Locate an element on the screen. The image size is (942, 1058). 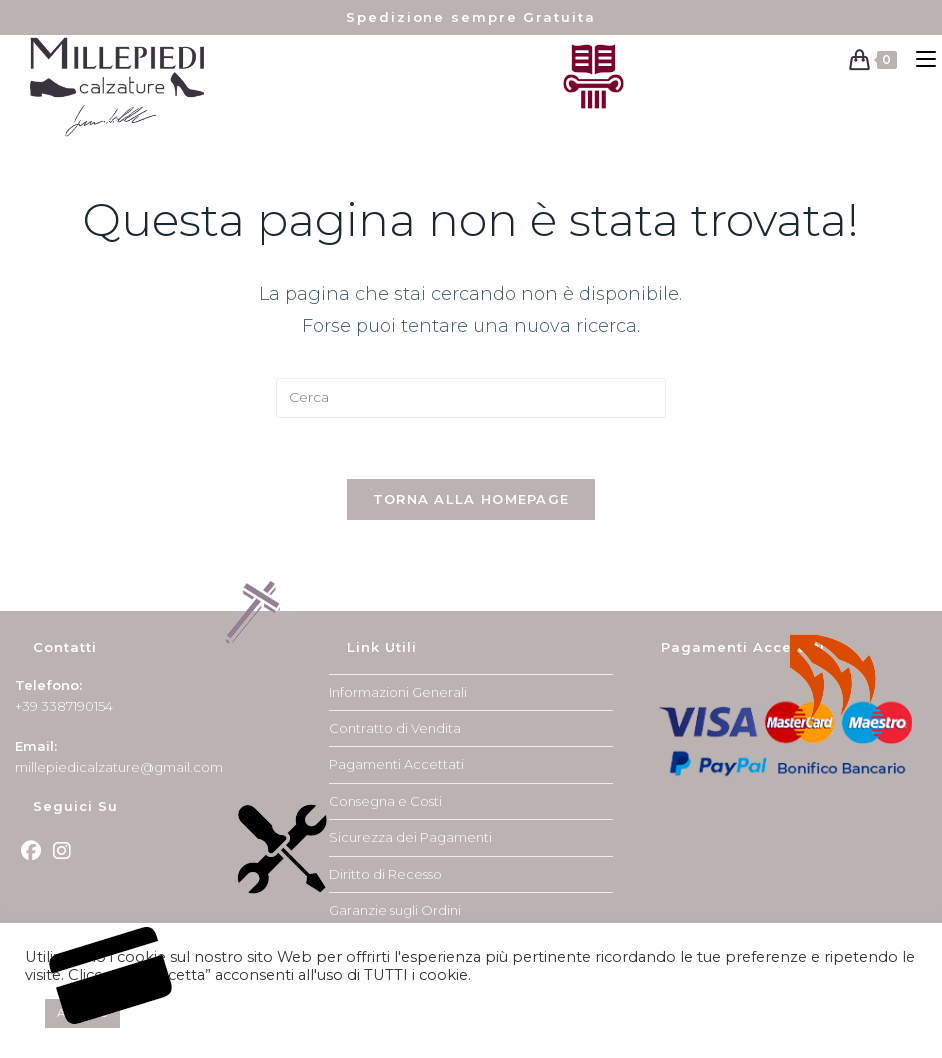
indicates religious or faith-based content is located at coordinates (255, 612).